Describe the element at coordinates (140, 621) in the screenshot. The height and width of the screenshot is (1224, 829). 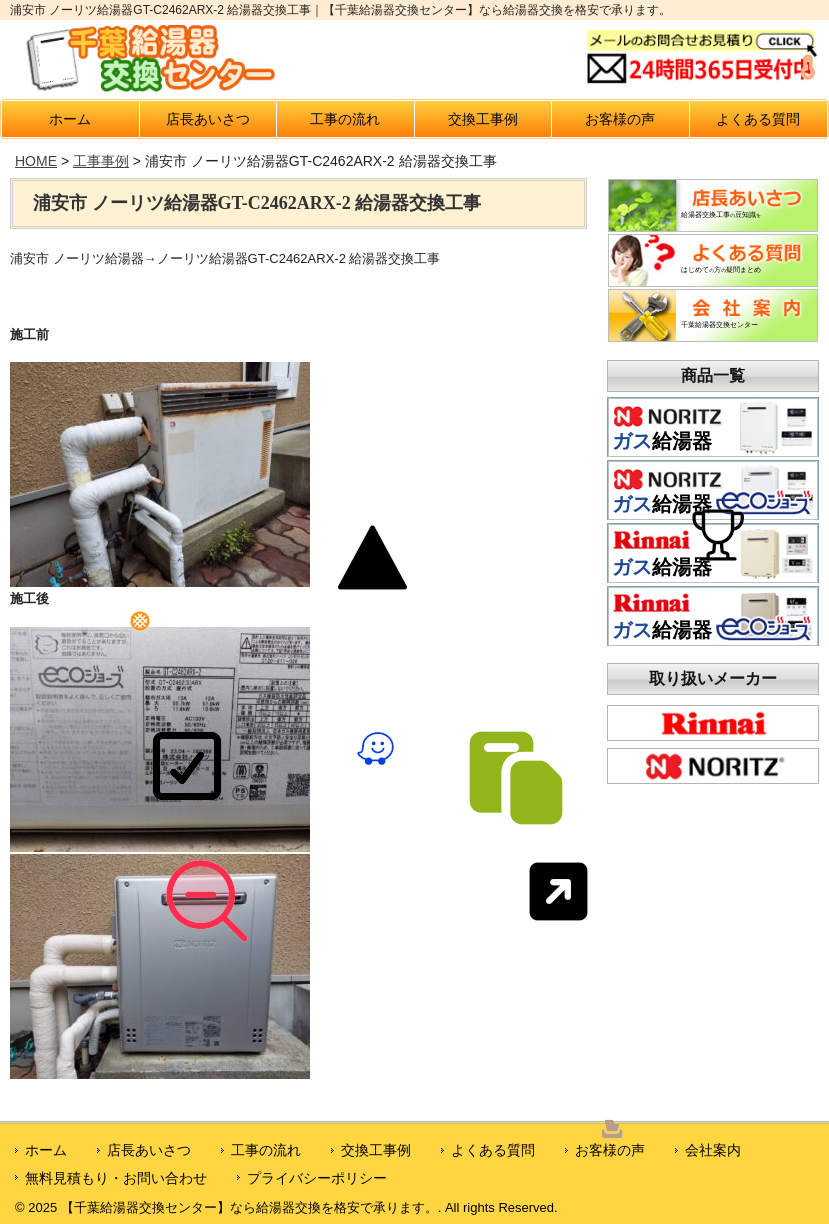
I see `indicates a dutch treat or snack item` at that location.